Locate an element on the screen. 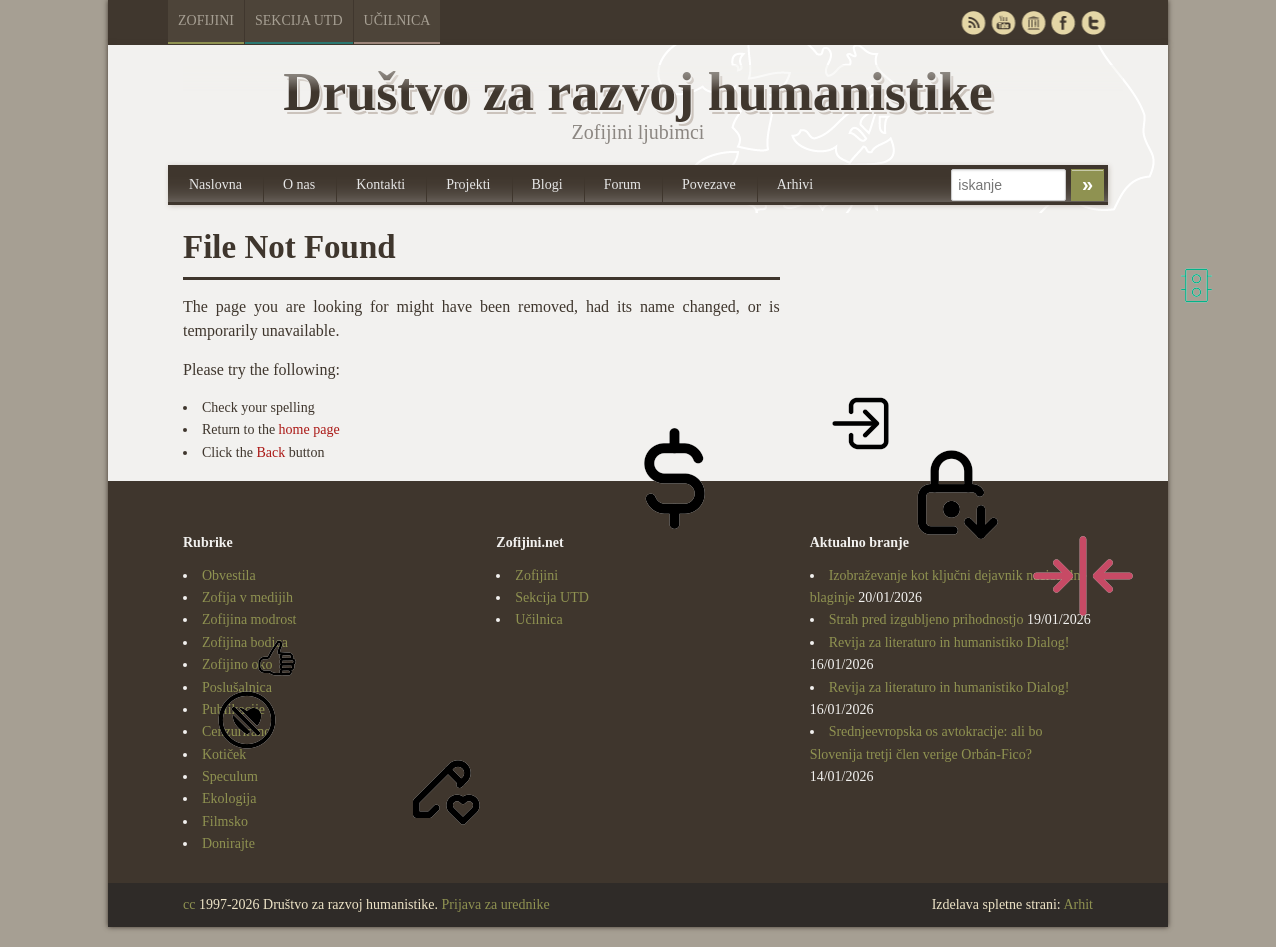 The height and width of the screenshot is (947, 1276). collapse or minimize horizontal content is located at coordinates (1083, 576).